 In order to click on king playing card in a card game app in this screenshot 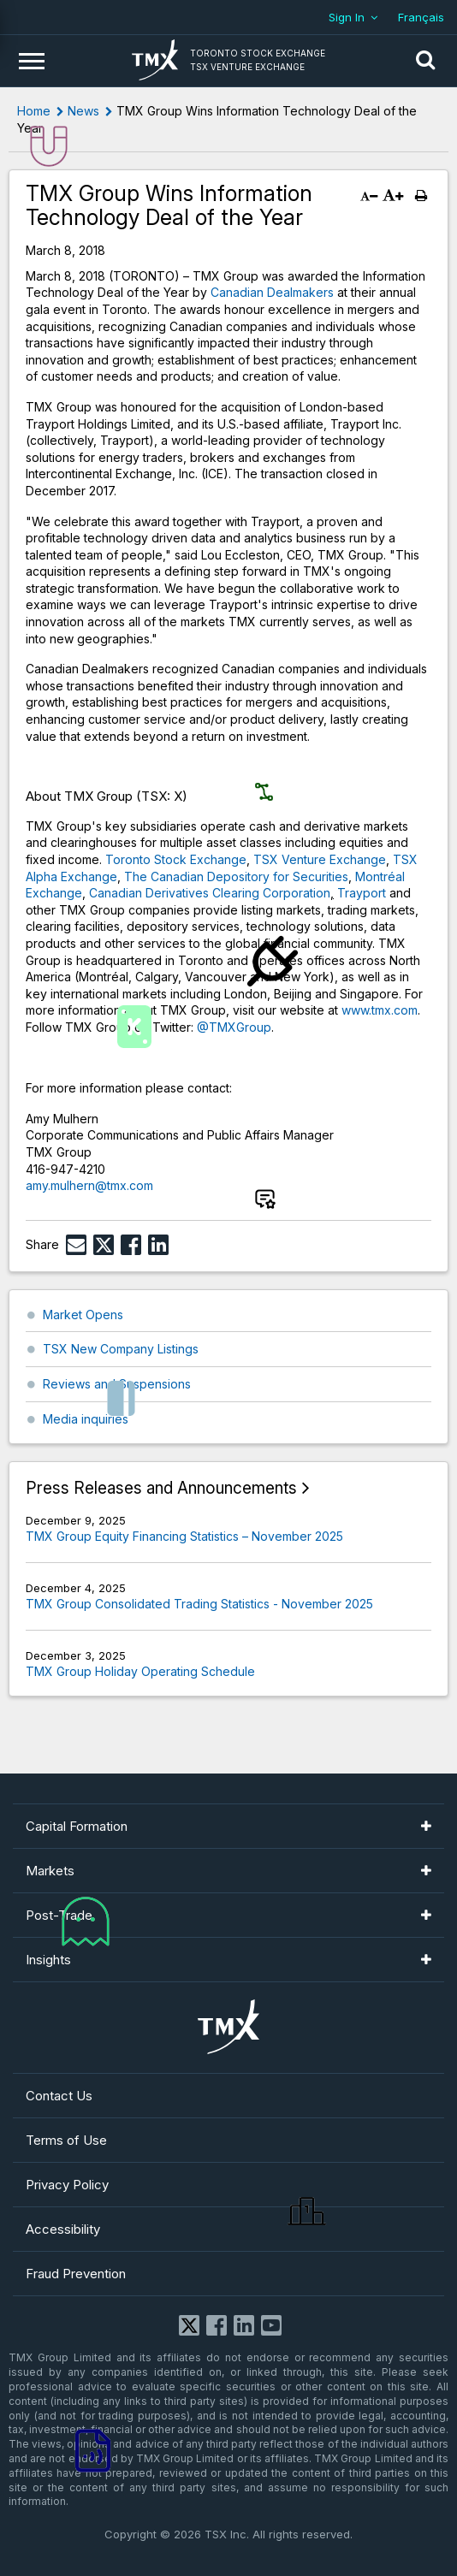, I will do `click(134, 1027)`.